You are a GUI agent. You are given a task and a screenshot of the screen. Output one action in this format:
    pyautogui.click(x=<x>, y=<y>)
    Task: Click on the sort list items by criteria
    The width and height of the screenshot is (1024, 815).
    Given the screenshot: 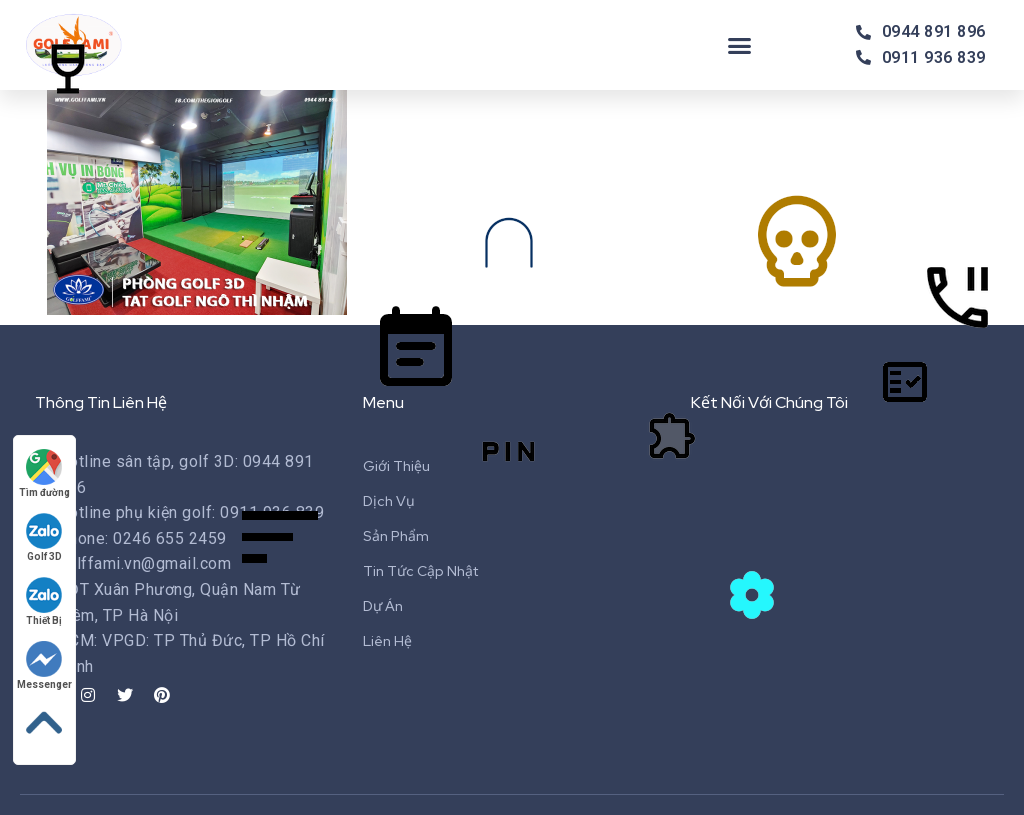 What is the action you would take?
    pyautogui.click(x=280, y=537)
    